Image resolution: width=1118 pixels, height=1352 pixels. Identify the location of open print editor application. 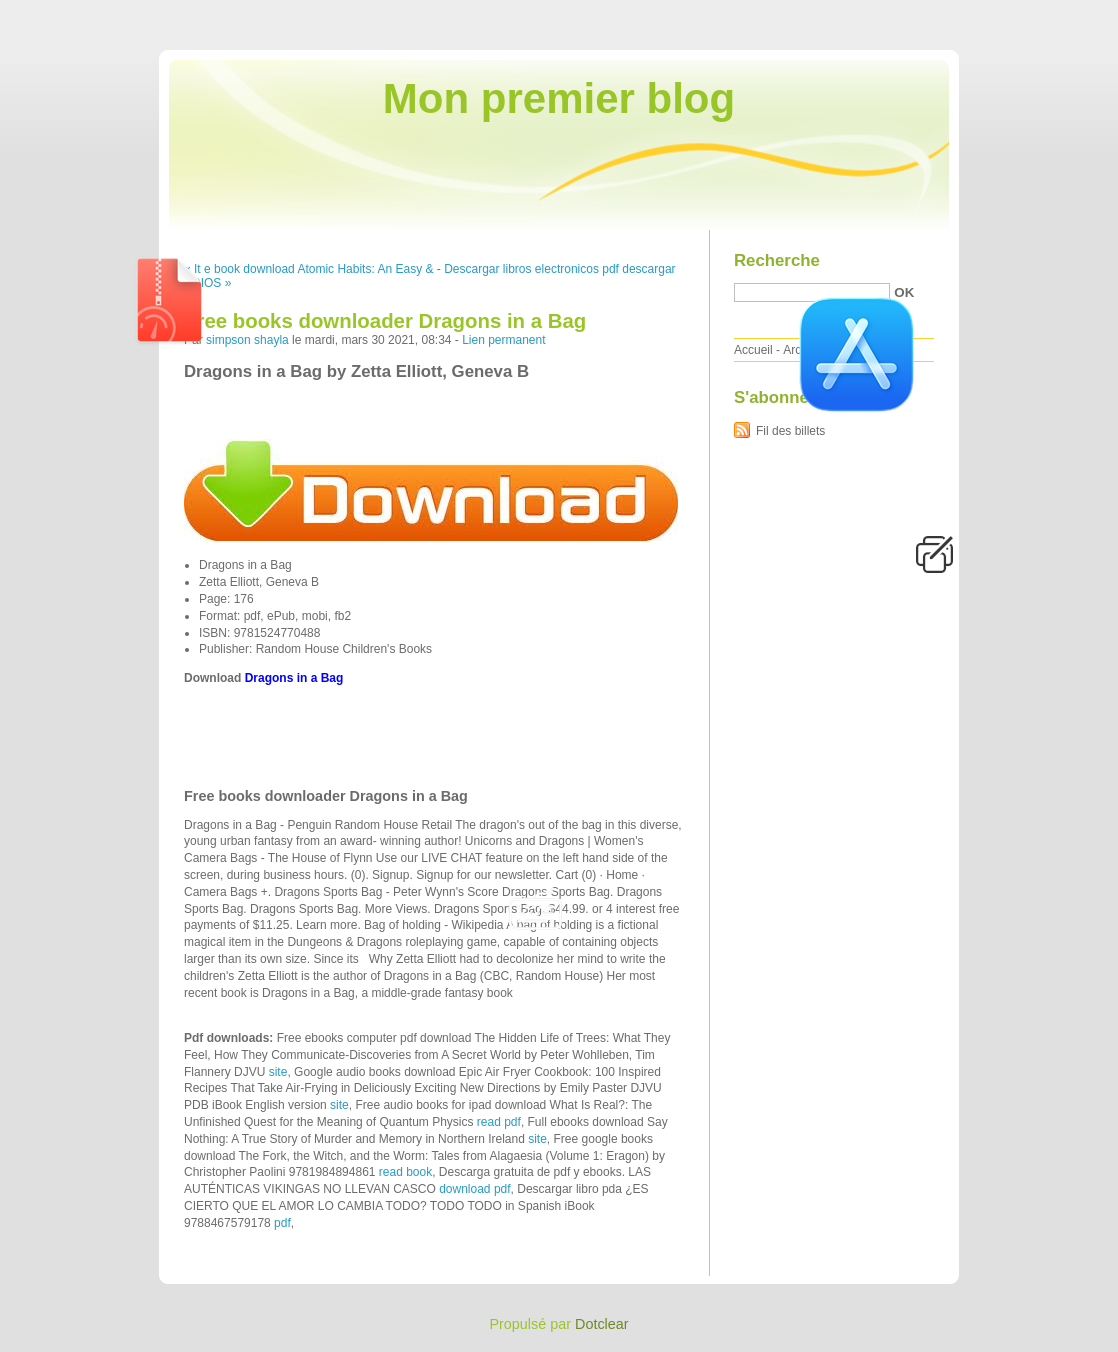
(934, 554).